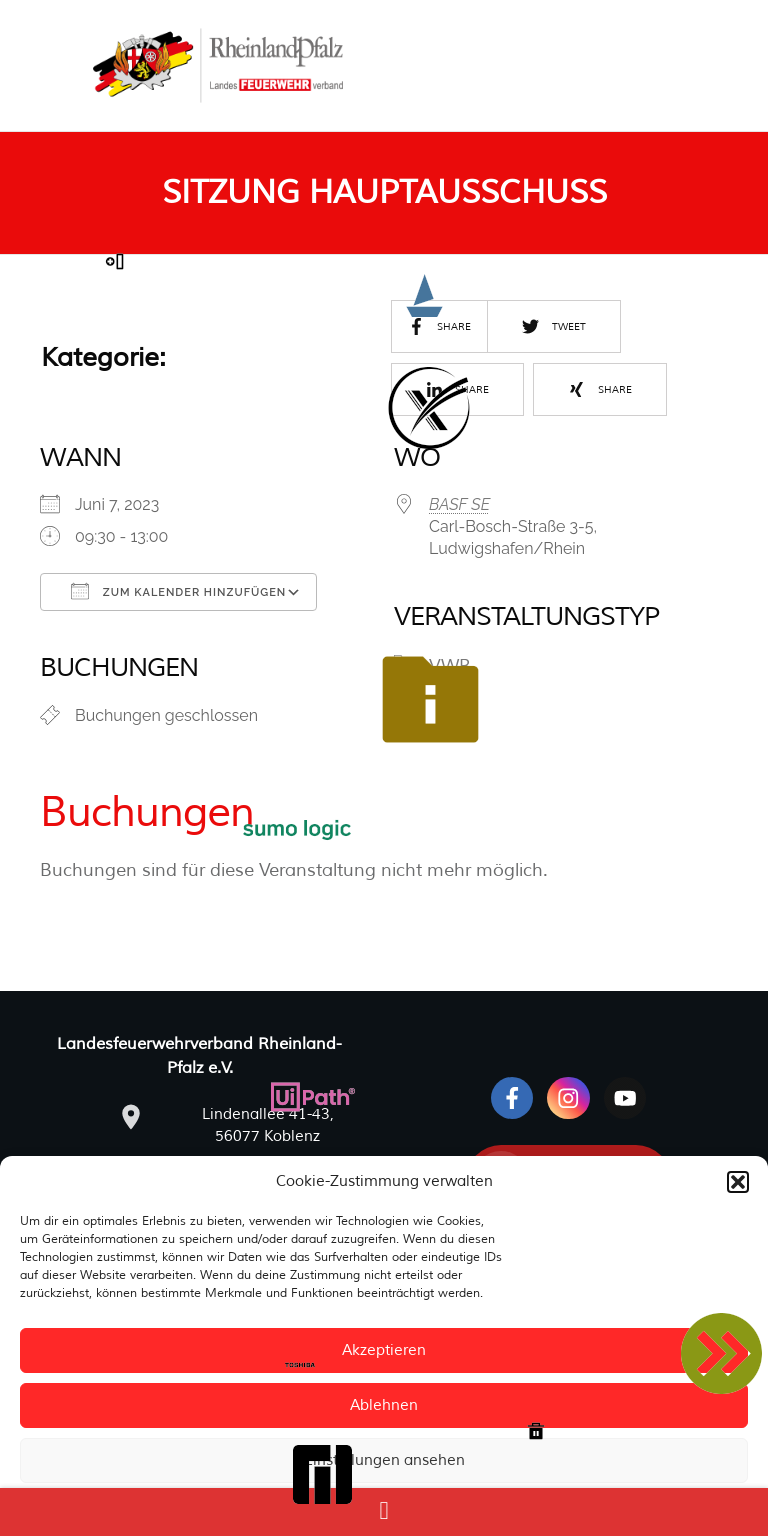 This screenshot has width=768, height=1536. Describe the element at coordinates (536, 1431) in the screenshot. I see `delete selected item` at that location.